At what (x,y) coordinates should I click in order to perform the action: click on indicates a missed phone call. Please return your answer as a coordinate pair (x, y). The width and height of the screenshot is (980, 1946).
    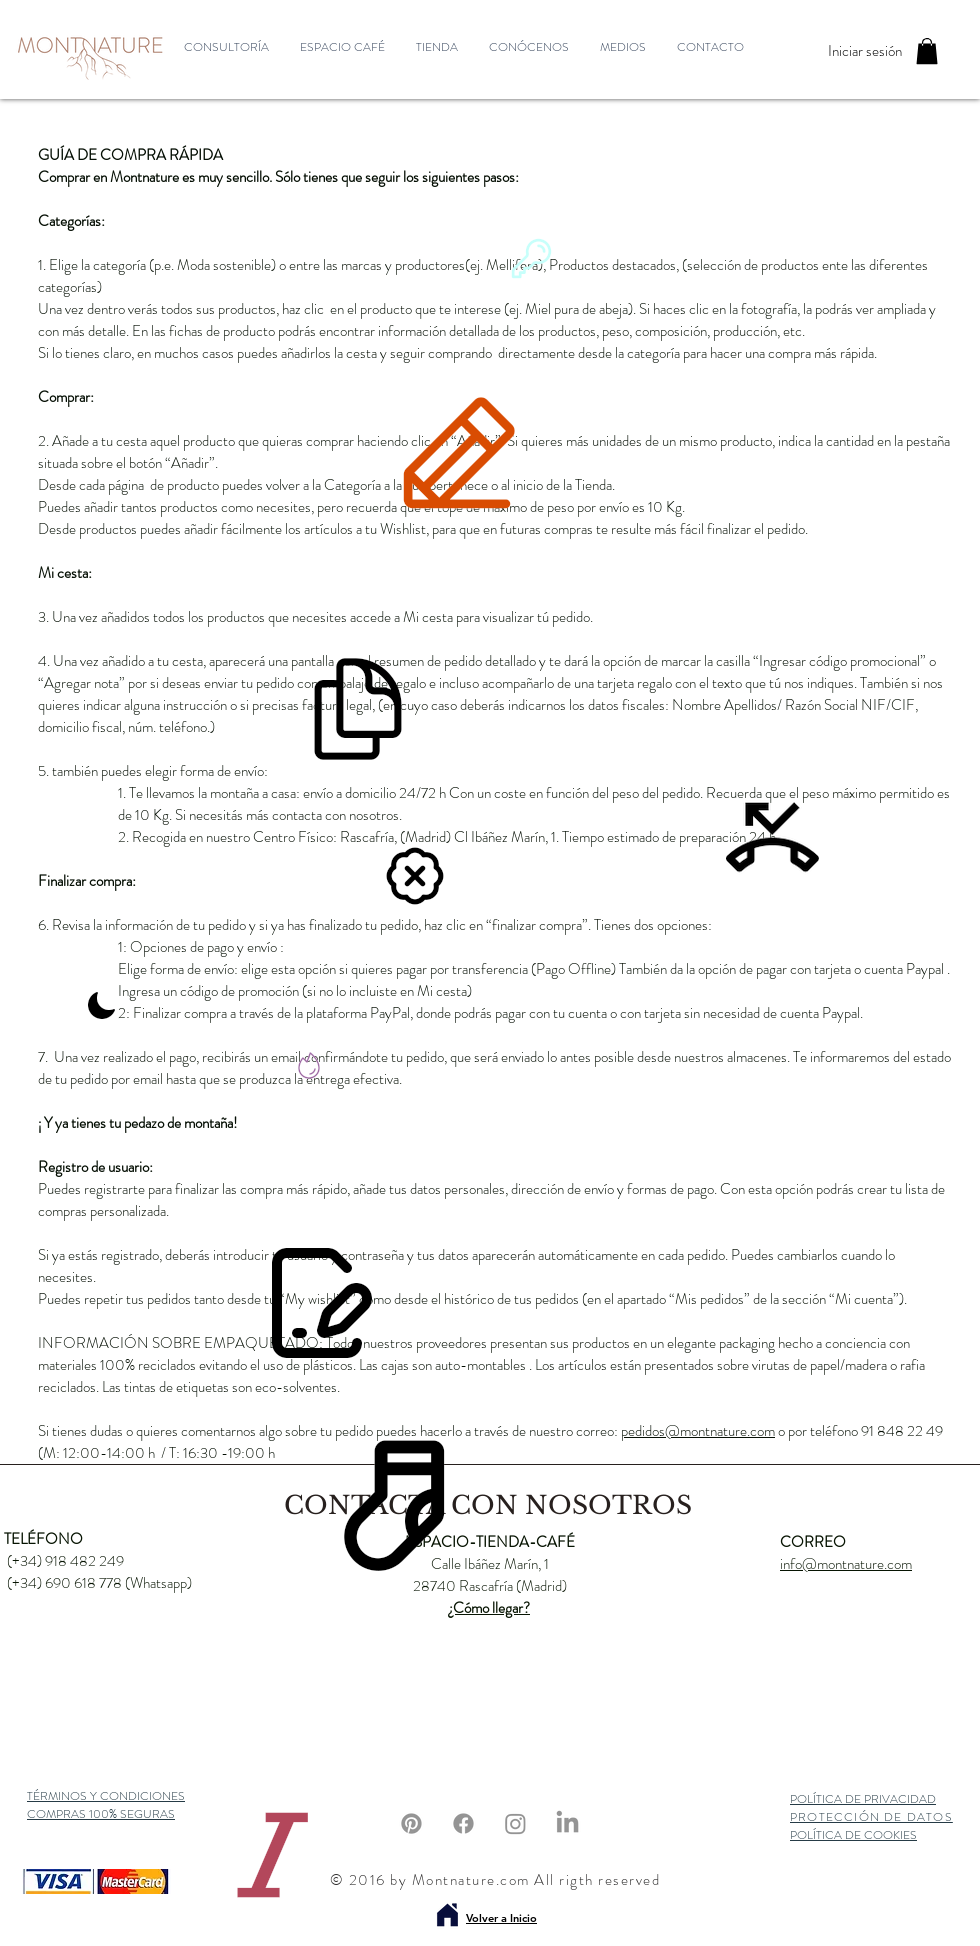
    Looking at the image, I should click on (772, 837).